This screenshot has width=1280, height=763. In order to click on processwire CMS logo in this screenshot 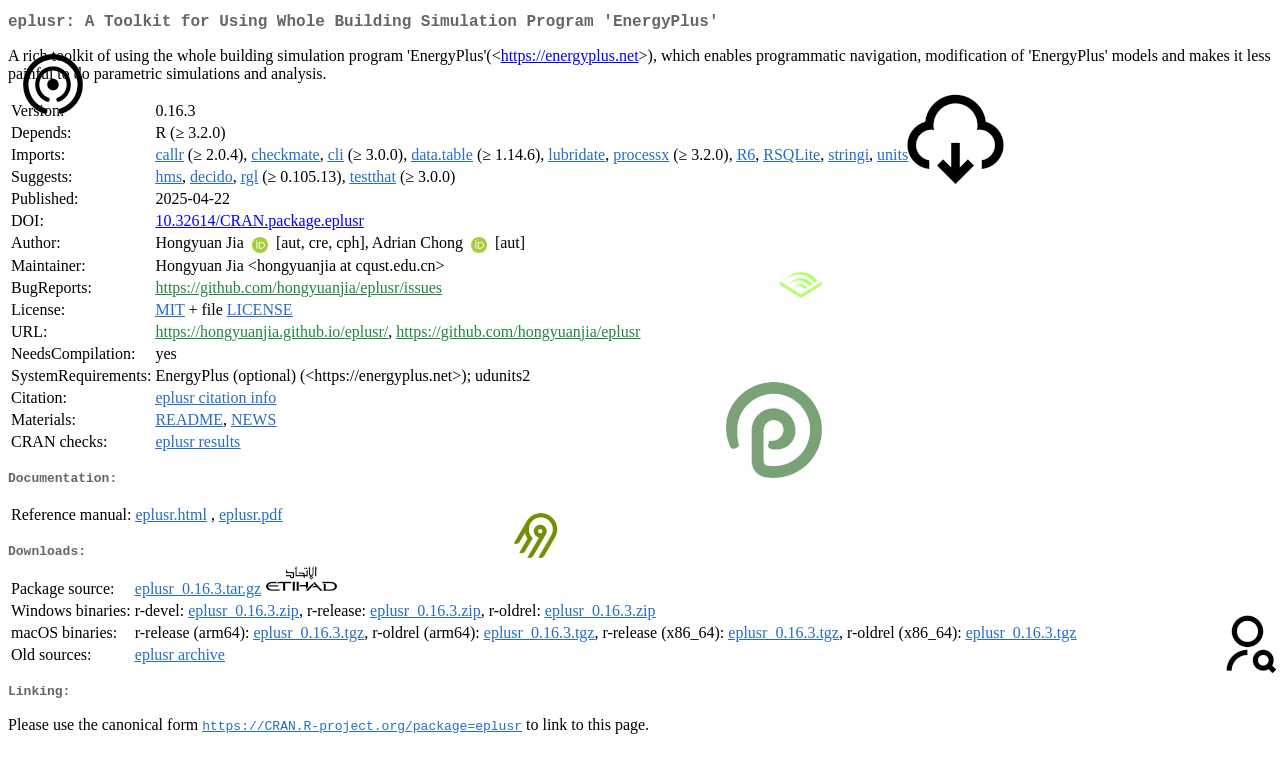, I will do `click(774, 430)`.